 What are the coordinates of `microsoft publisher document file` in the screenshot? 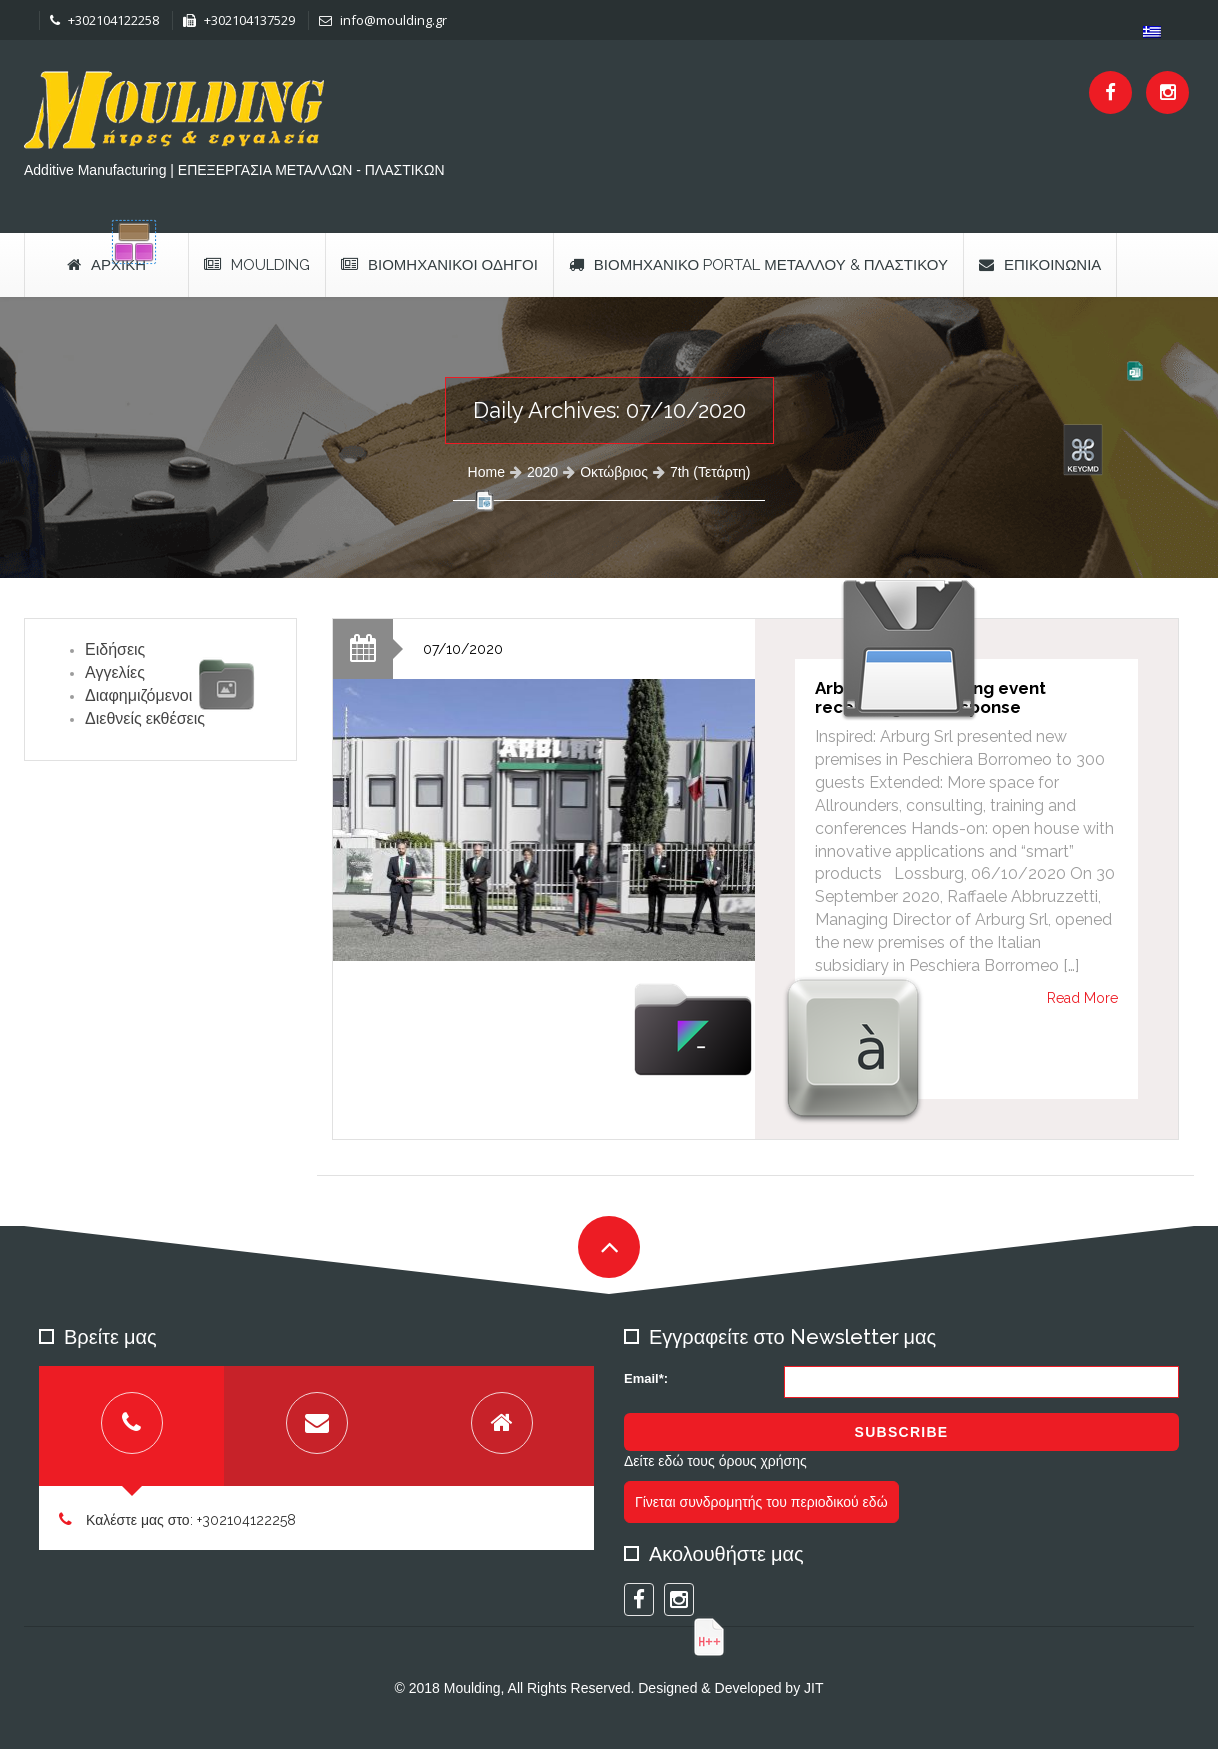 It's located at (1135, 371).